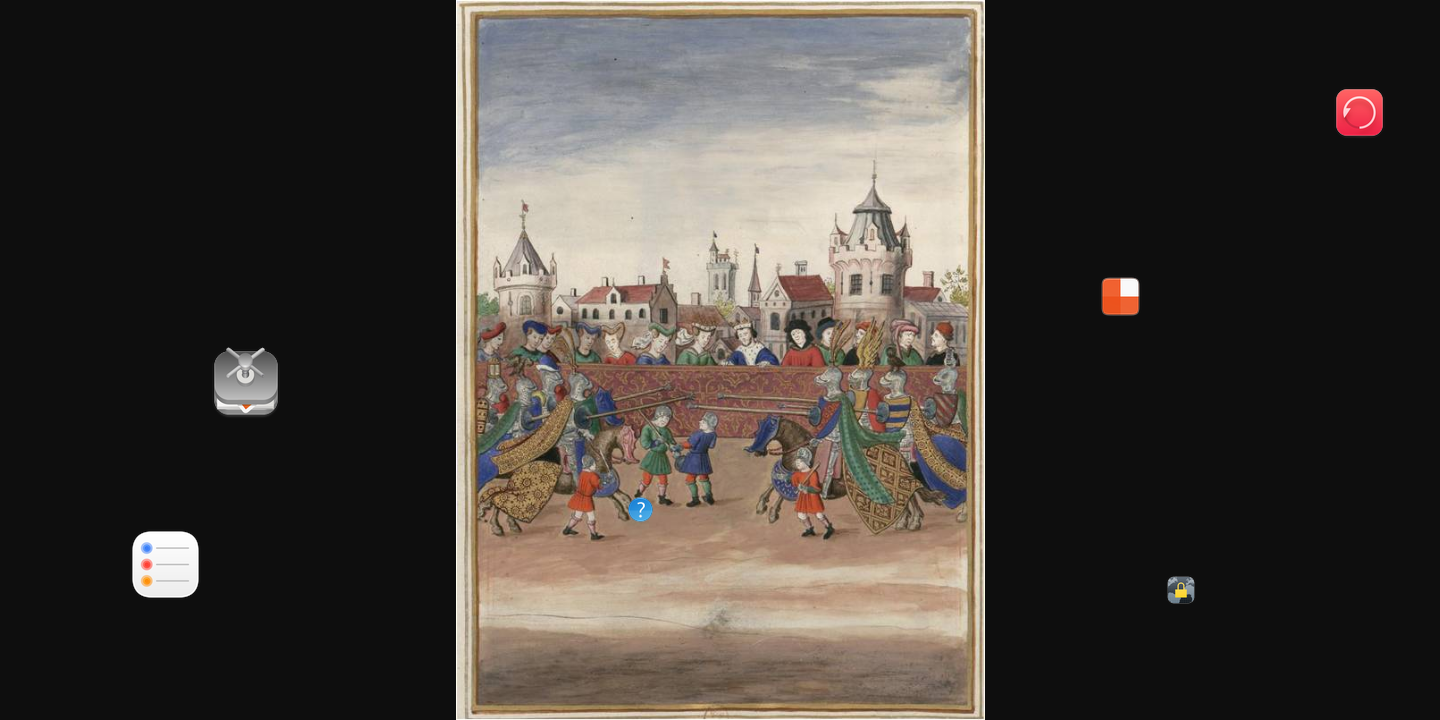 The height and width of the screenshot is (720, 1440). Describe the element at coordinates (640, 509) in the screenshot. I see `open help center or documentation` at that location.